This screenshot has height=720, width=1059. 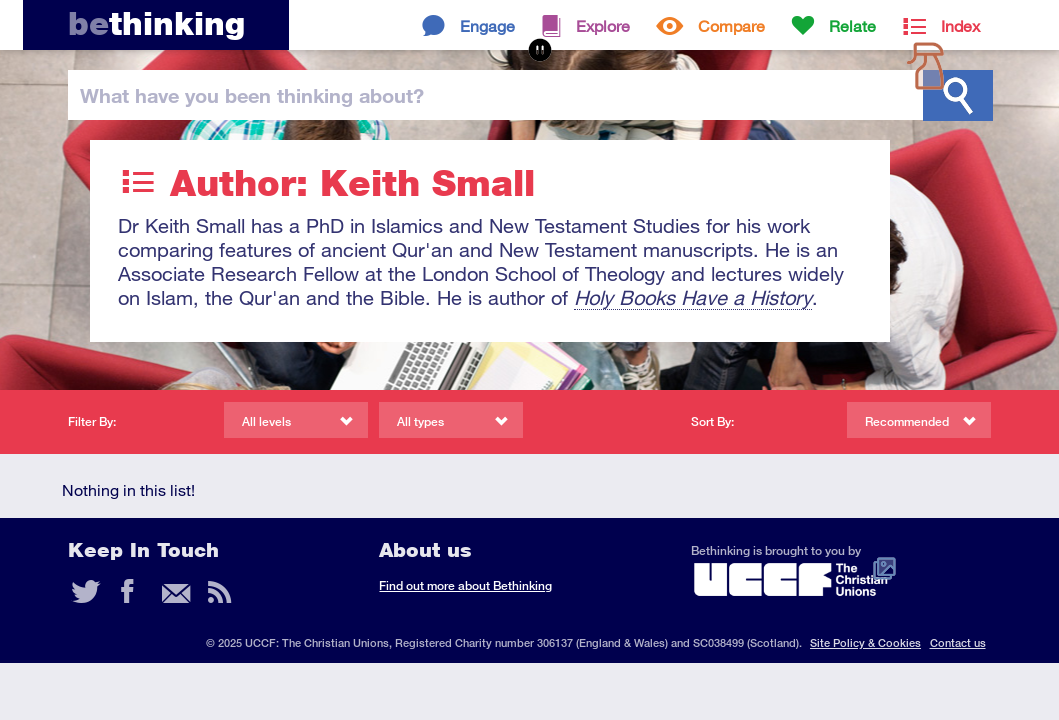 I want to click on access cleaning or household supplies, so click(x=927, y=66).